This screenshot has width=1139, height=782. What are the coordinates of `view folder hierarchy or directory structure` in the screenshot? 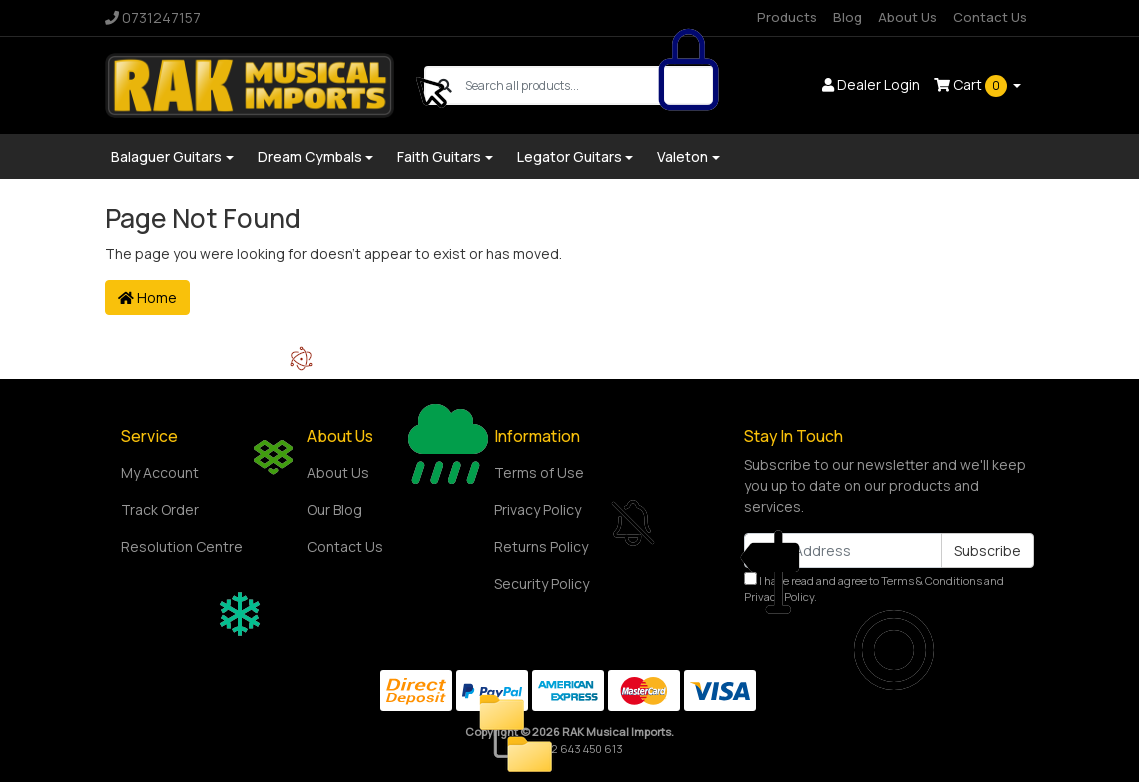 It's located at (518, 733).